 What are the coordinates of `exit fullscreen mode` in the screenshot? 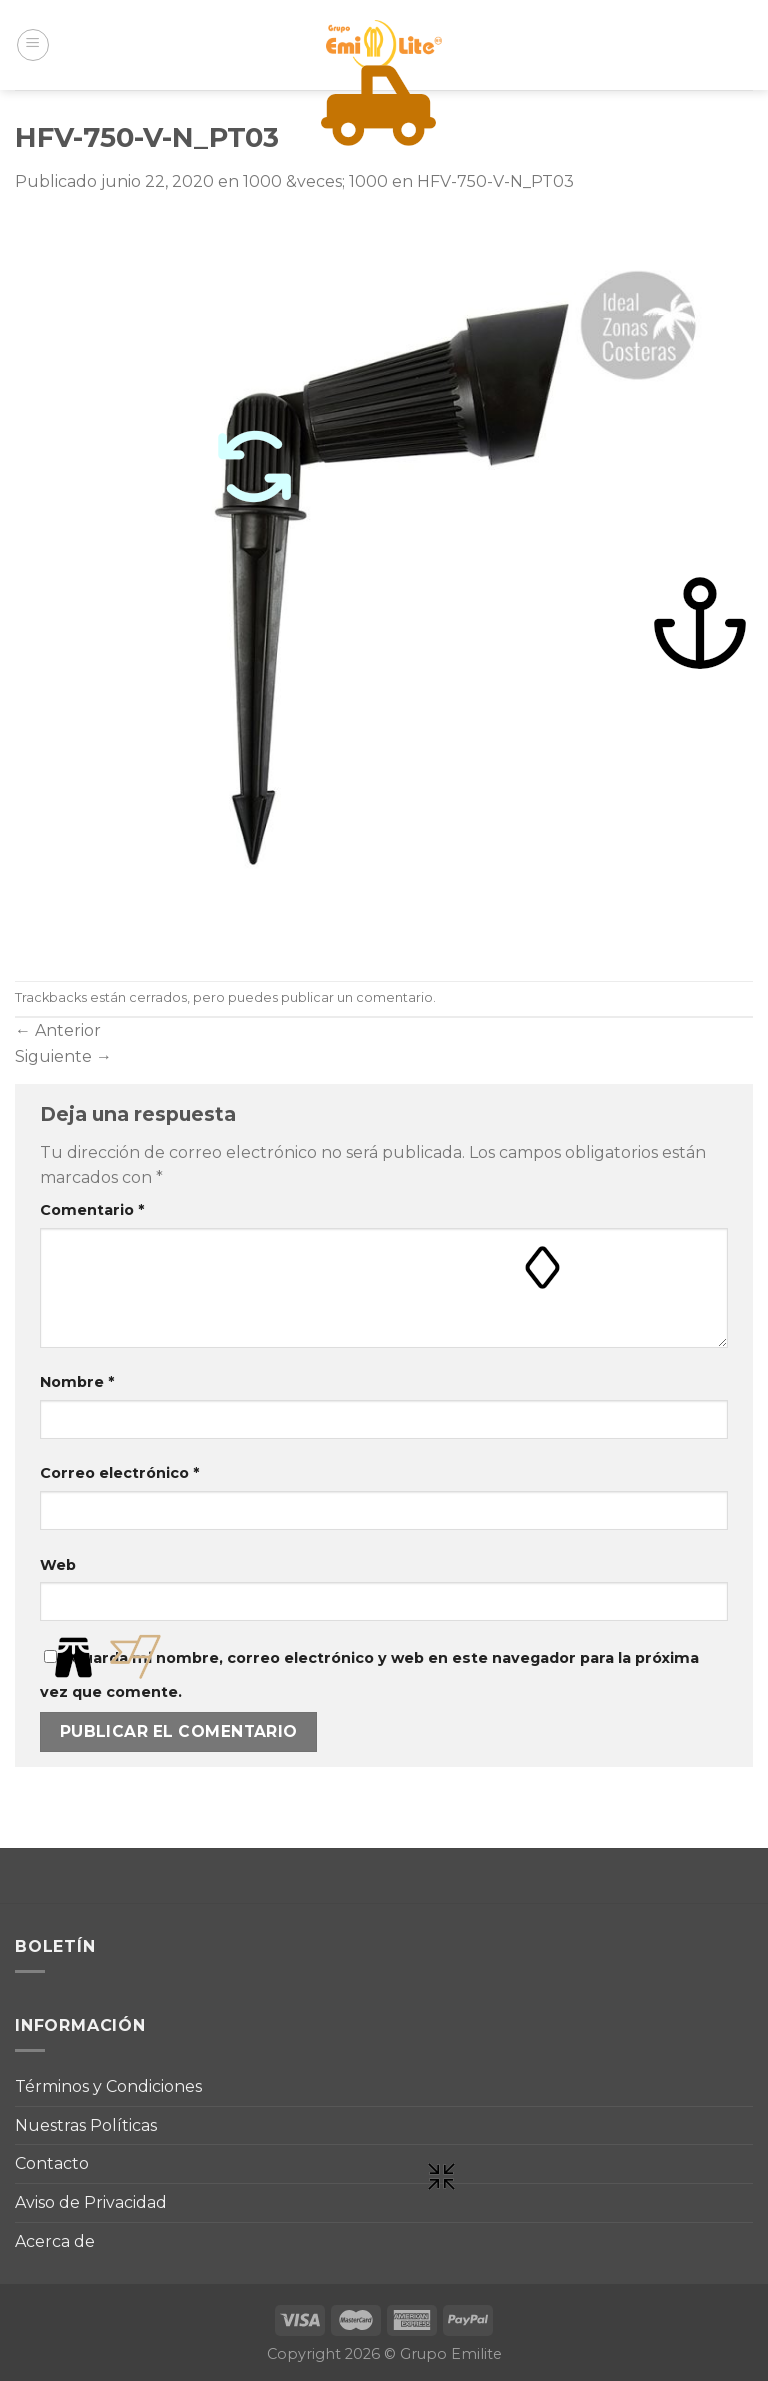 It's located at (441, 2176).